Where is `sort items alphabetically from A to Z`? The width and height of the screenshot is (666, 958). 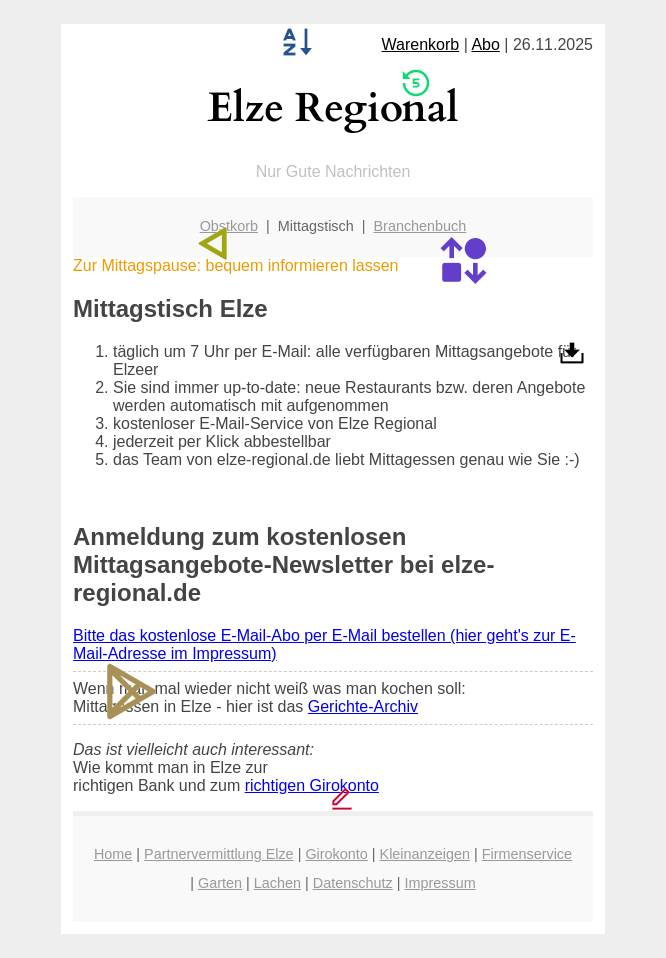 sort items alphabetically from A to Z is located at coordinates (297, 42).